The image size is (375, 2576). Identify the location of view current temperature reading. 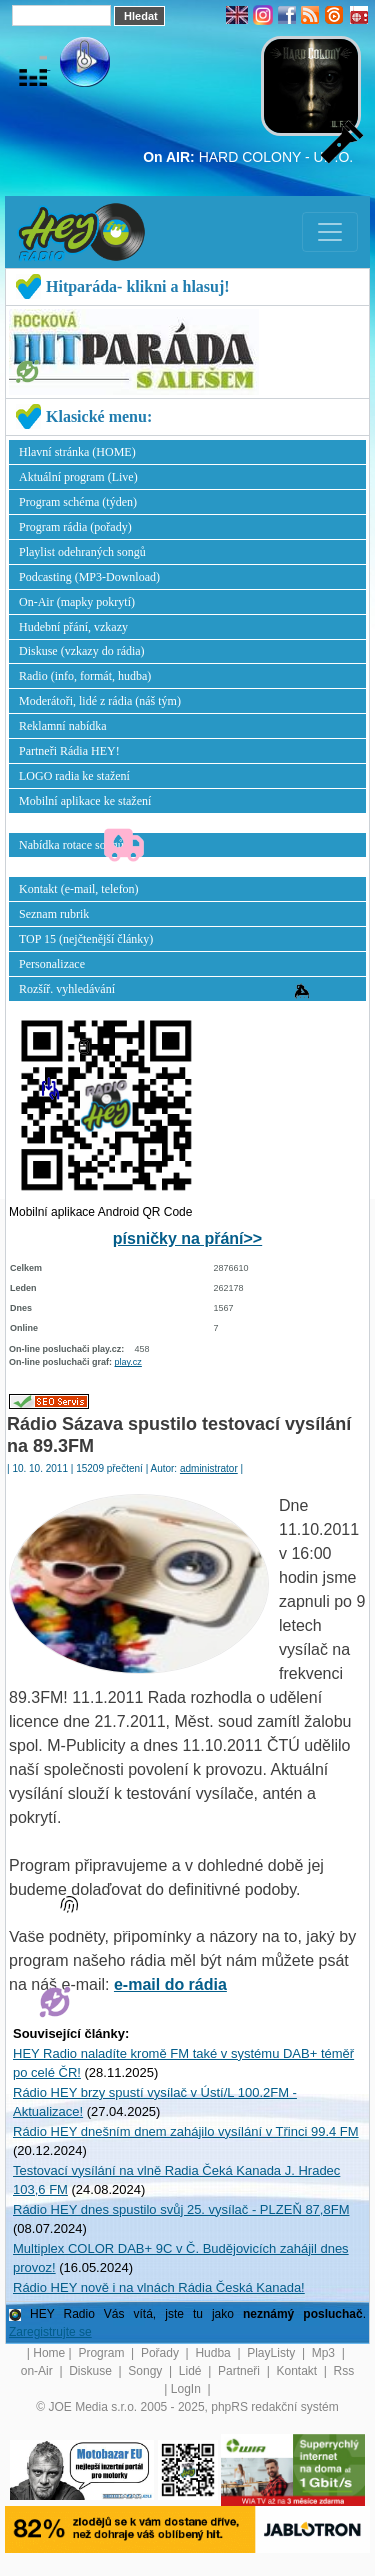
(84, 54).